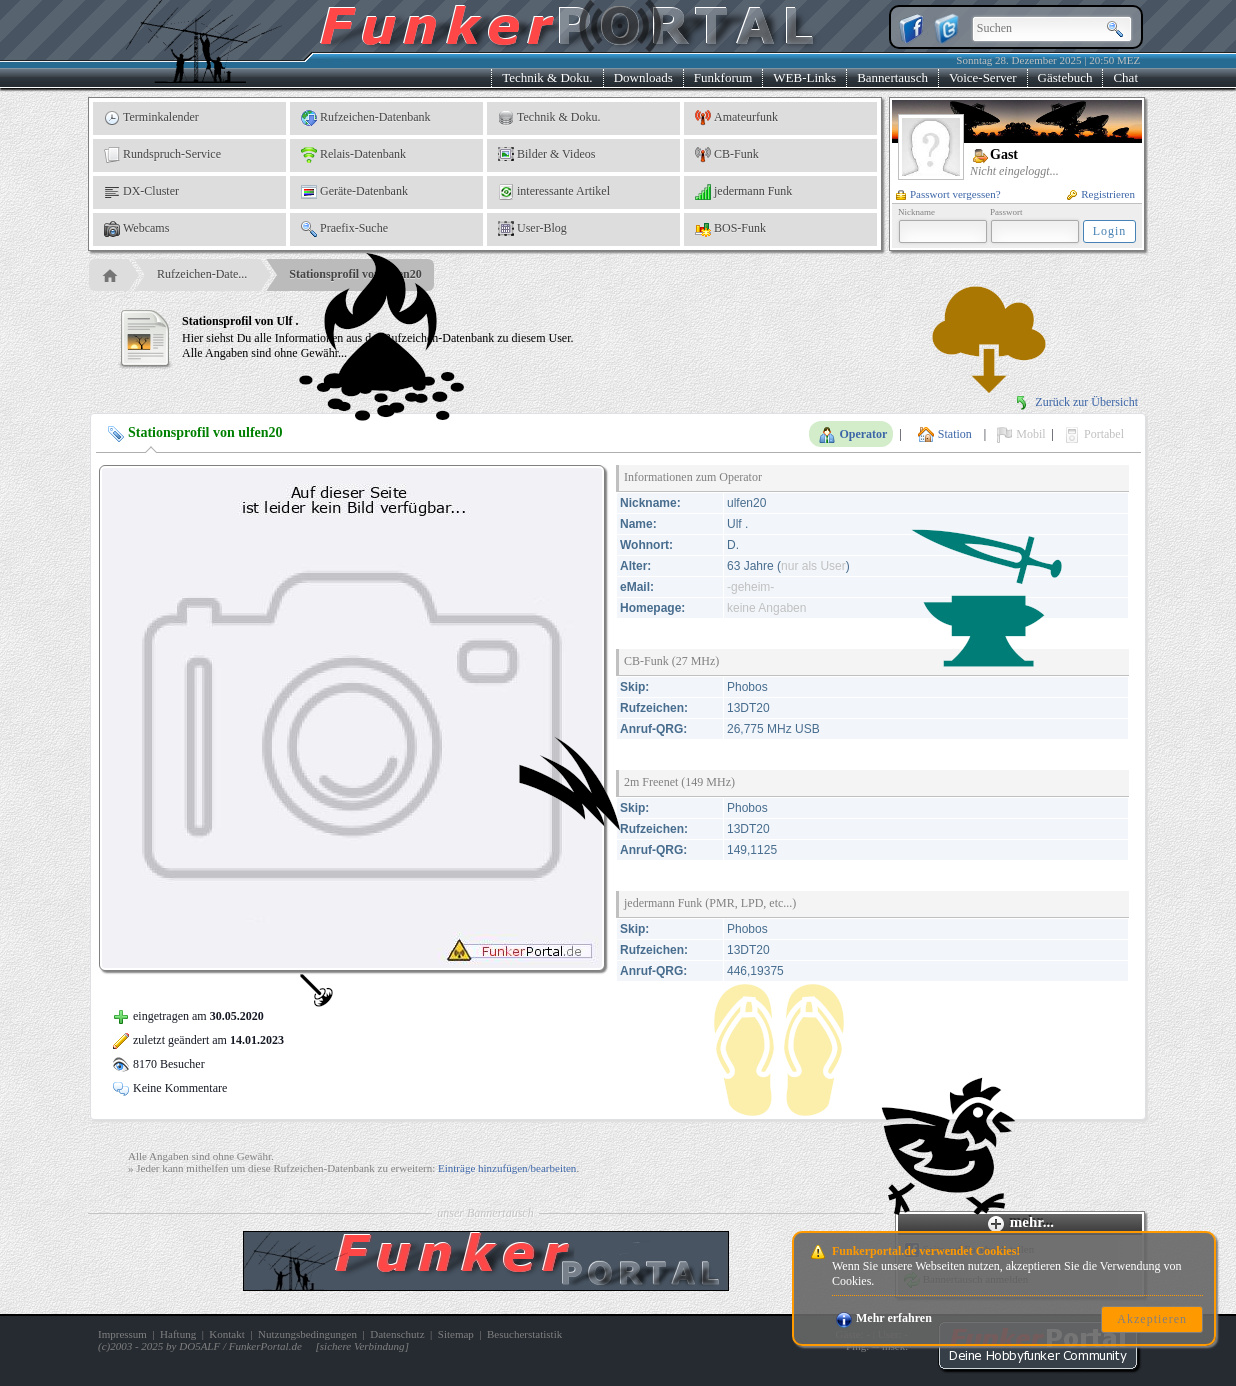  Describe the element at coordinates (316, 990) in the screenshot. I see `fire ion cannon weapon ability` at that location.